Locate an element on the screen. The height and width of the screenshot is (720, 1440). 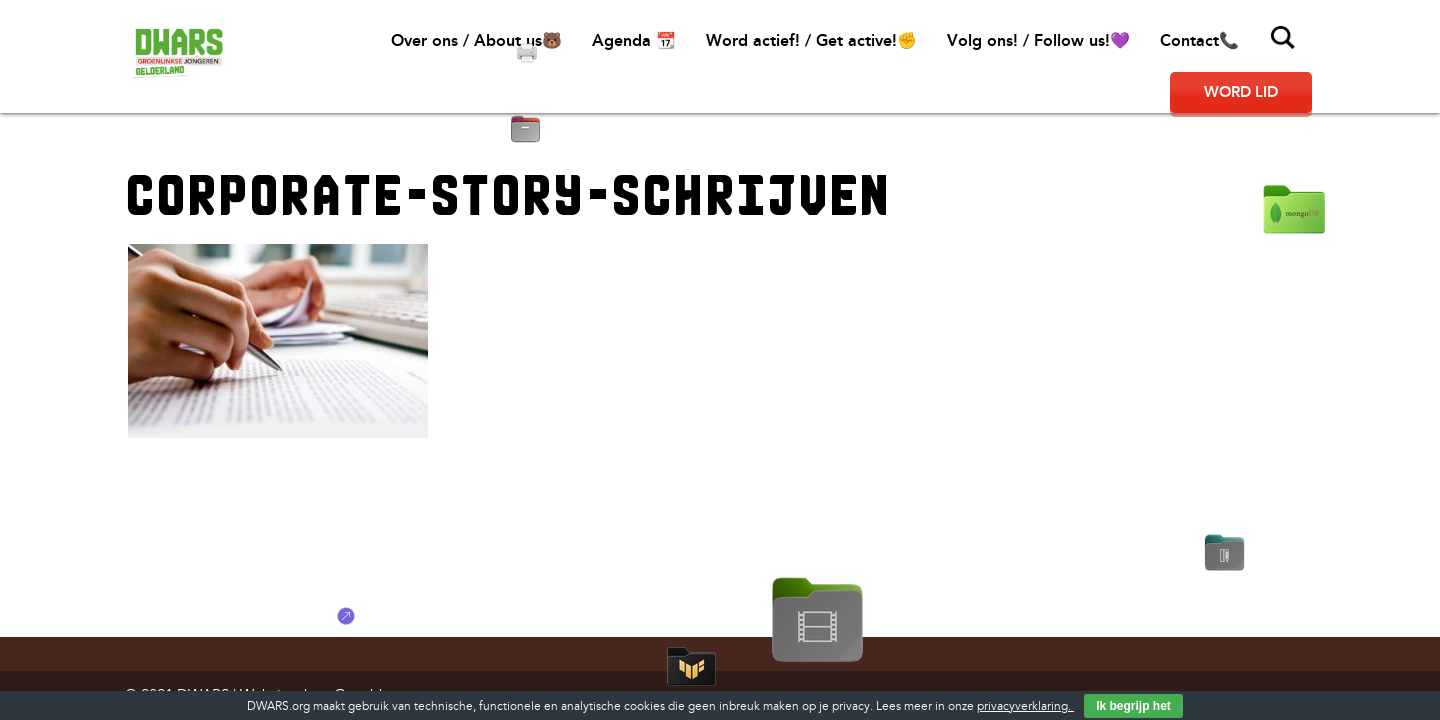
open your videos folder is located at coordinates (817, 619).